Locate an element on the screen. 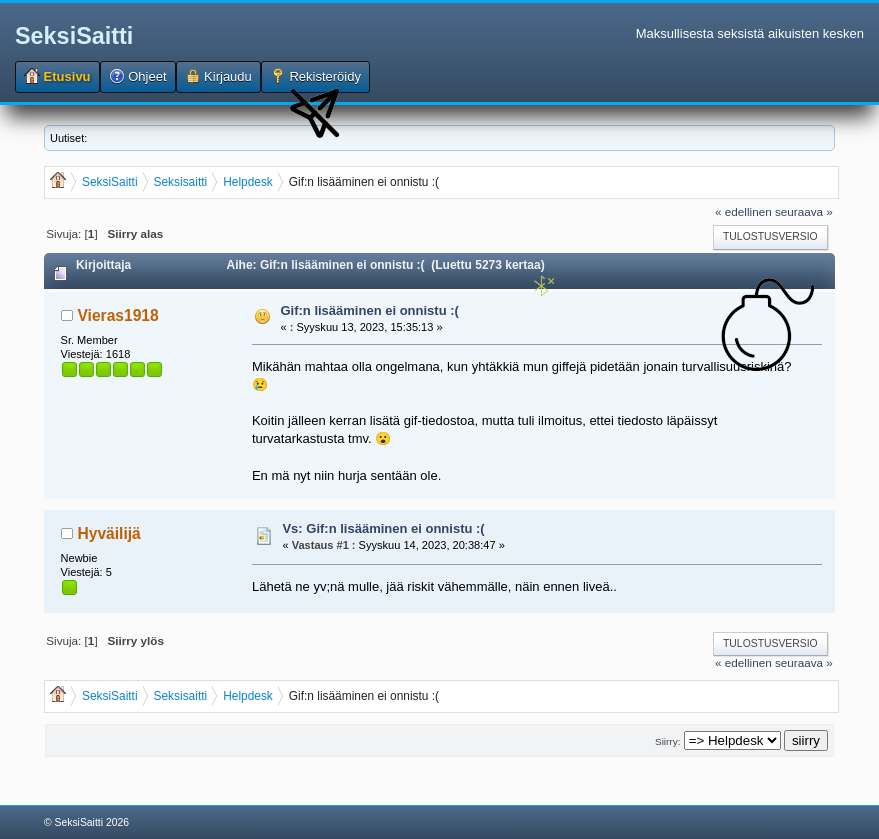 Image resolution: width=879 pixels, height=839 pixels. bluetooth connection disabled is located at coordinates (543, 286).